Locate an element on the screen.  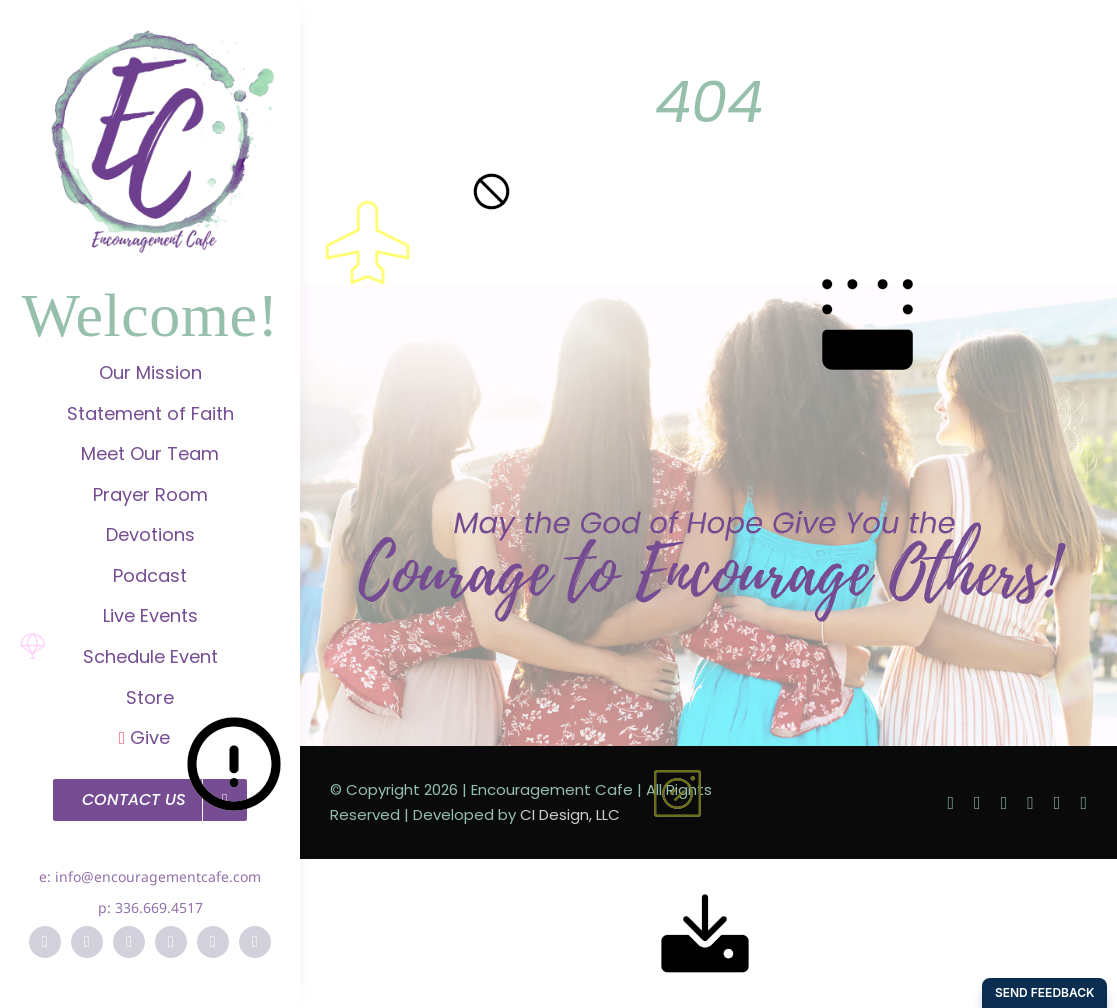
indicates a warning or alert requiring attention is located at coordinates (234, 764).